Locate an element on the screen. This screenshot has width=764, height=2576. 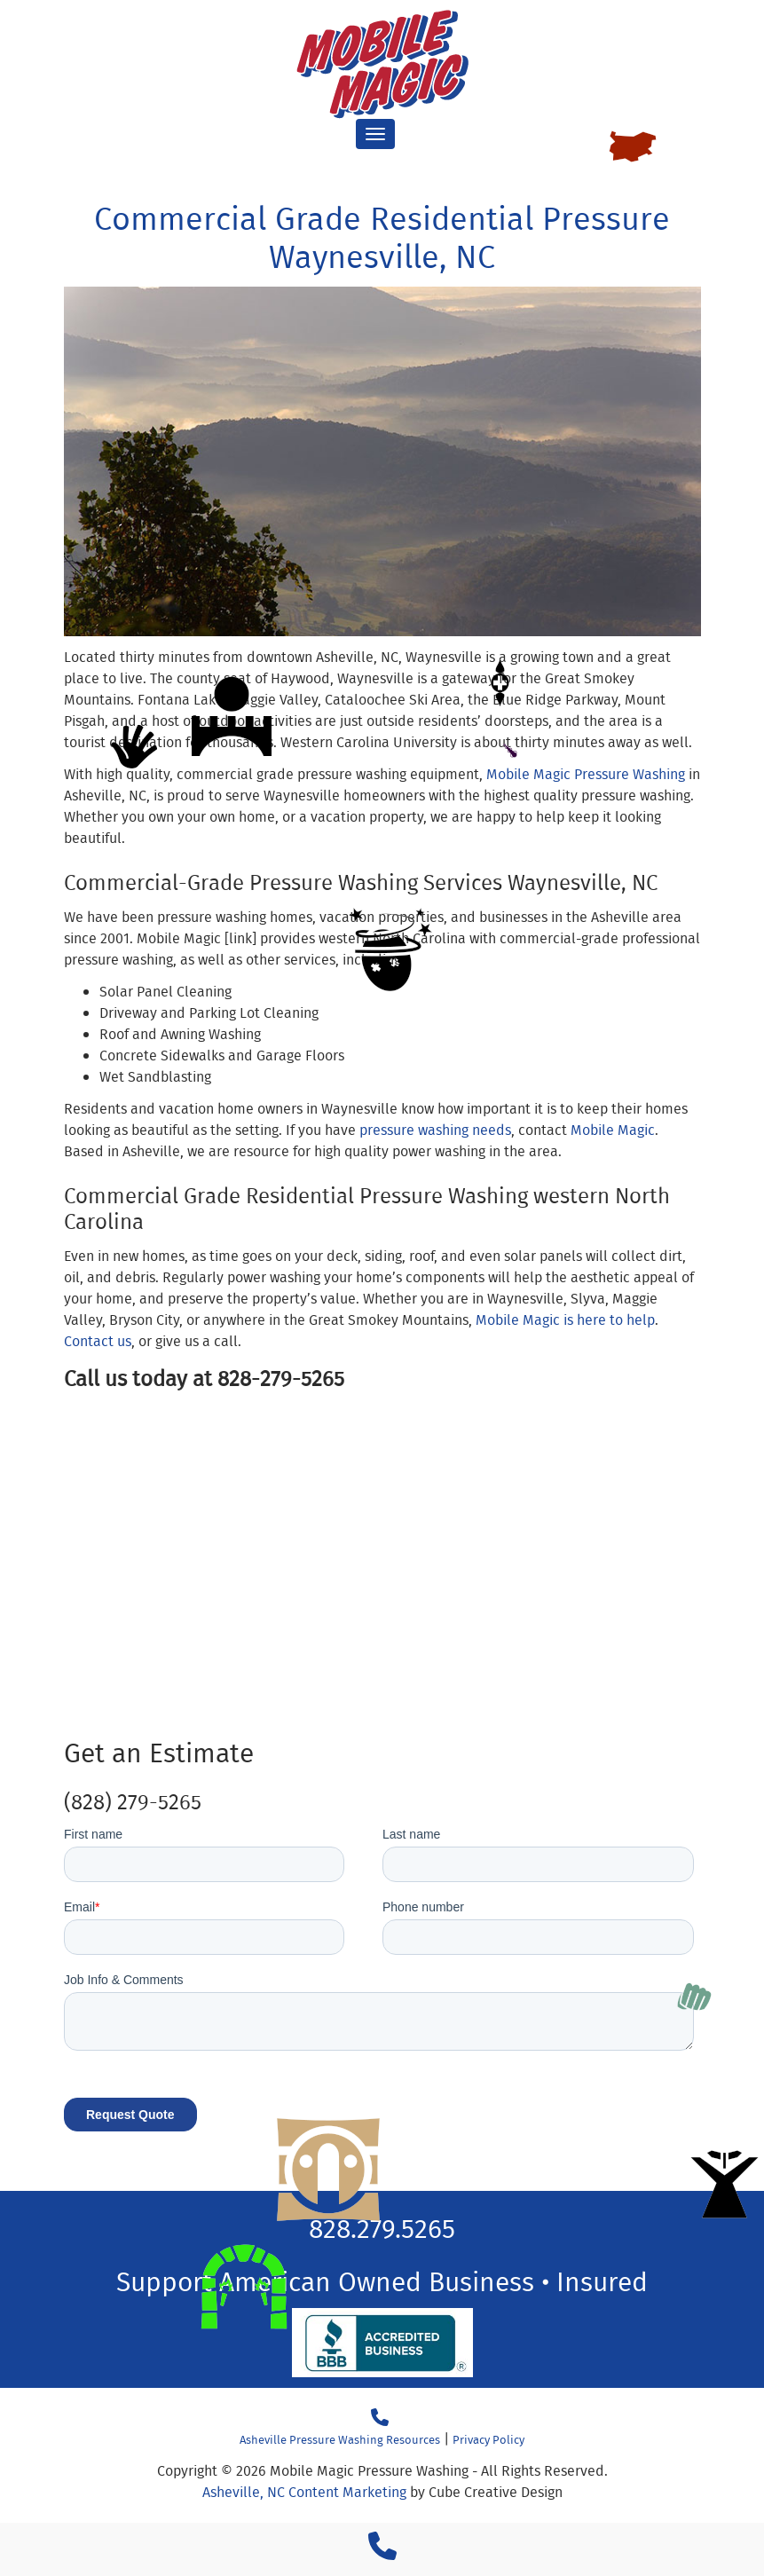
select bulgaria as your country or region is located at coordinates (633, 146).